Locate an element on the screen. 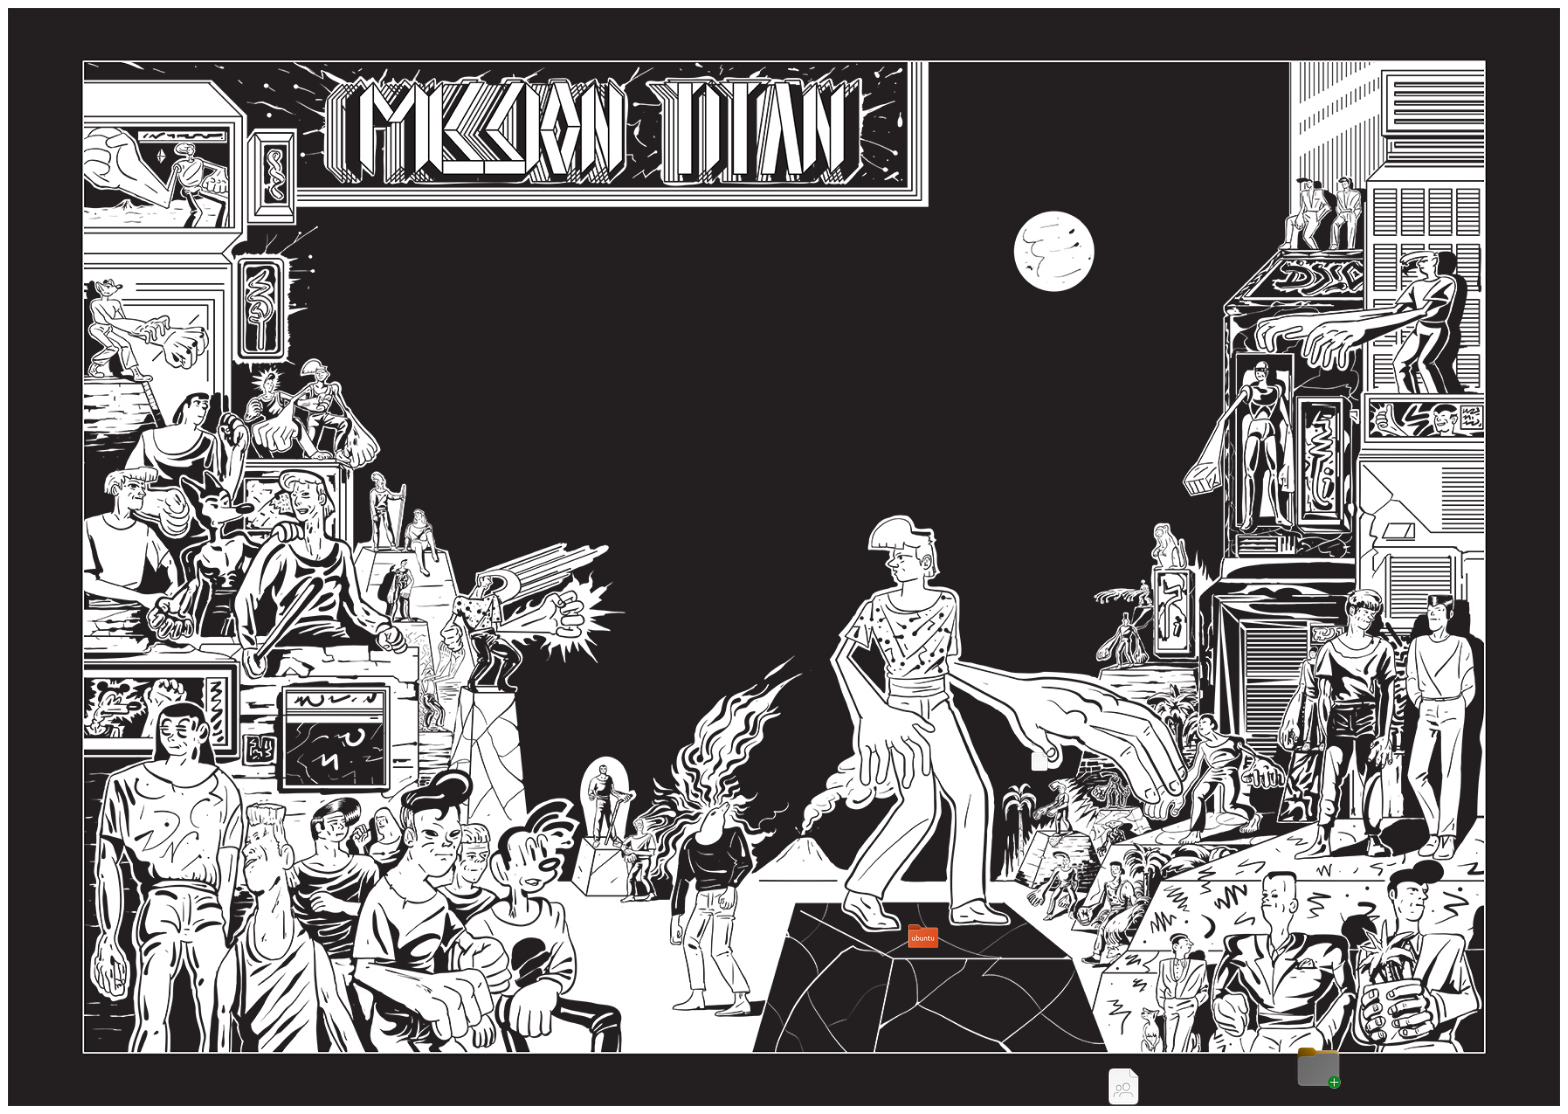 This screenshot has width=1568, height=1114. create a new folder is located at coordinates (1318, 1066).